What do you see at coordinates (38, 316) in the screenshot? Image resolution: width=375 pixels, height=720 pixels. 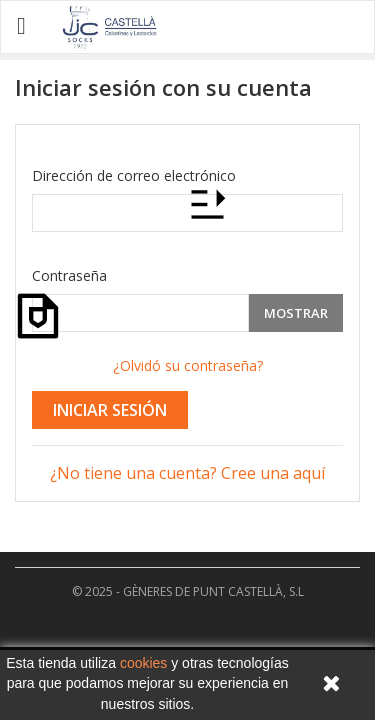 I see `view protected or secured document` at bounding box center [38, 316].